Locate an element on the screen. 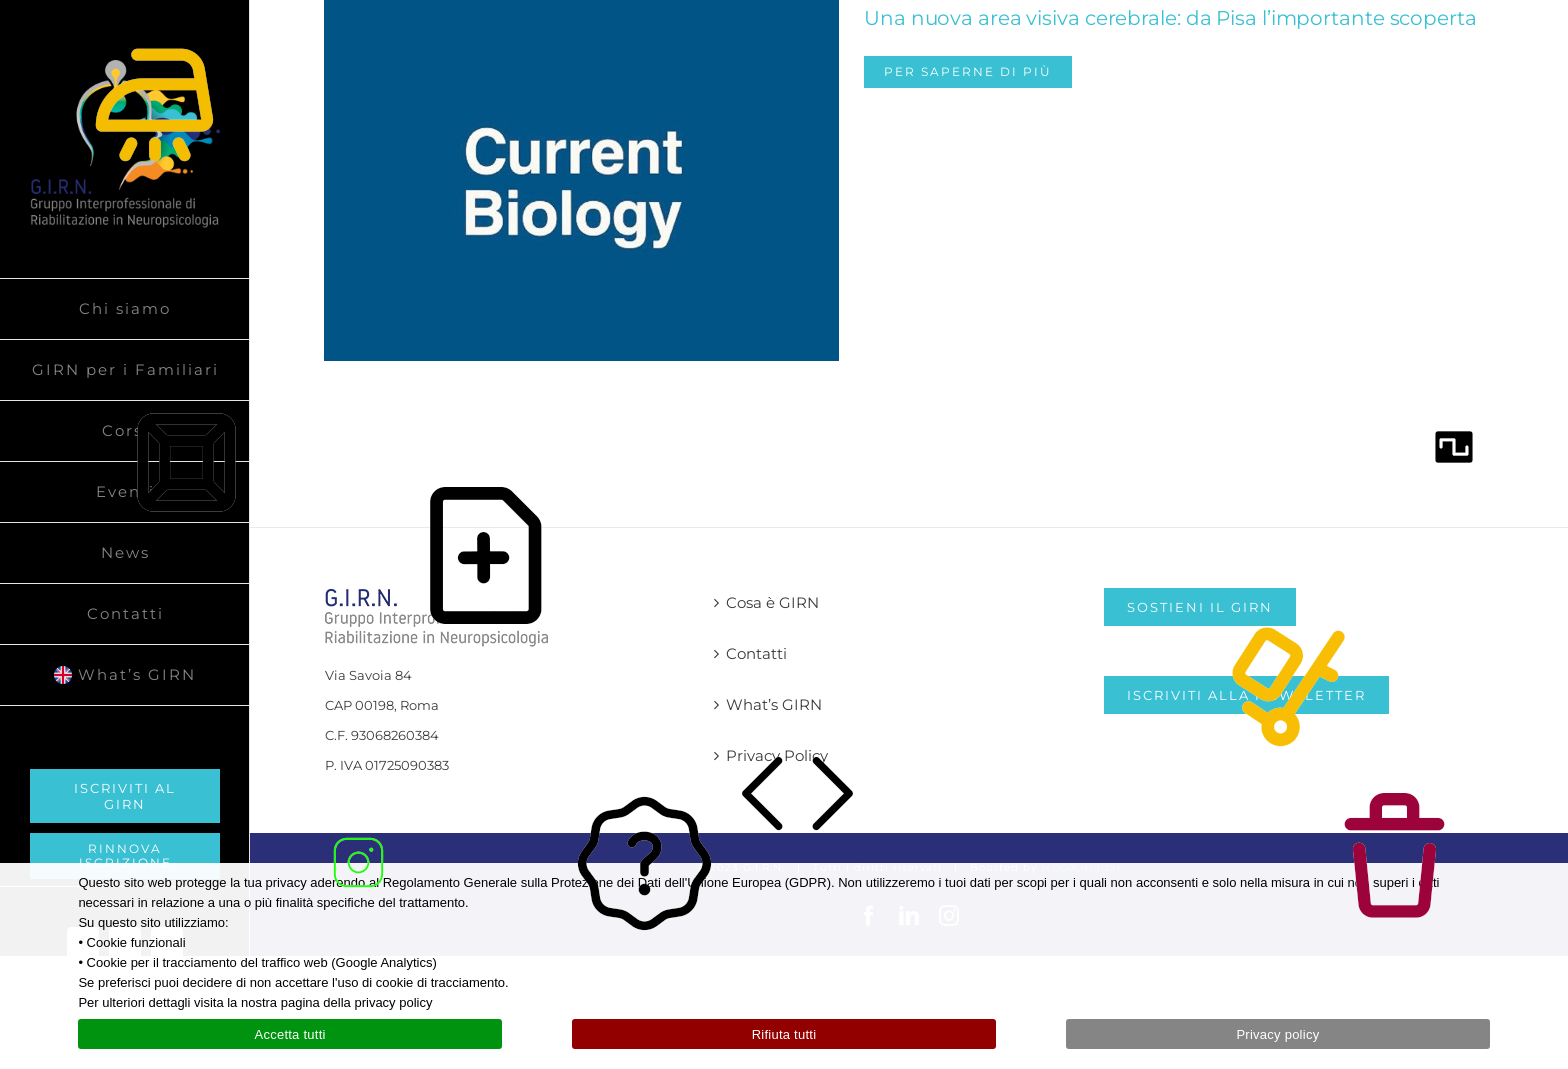 The image size is (1568, 1069). add a new file is located at coordinates (481, 555).